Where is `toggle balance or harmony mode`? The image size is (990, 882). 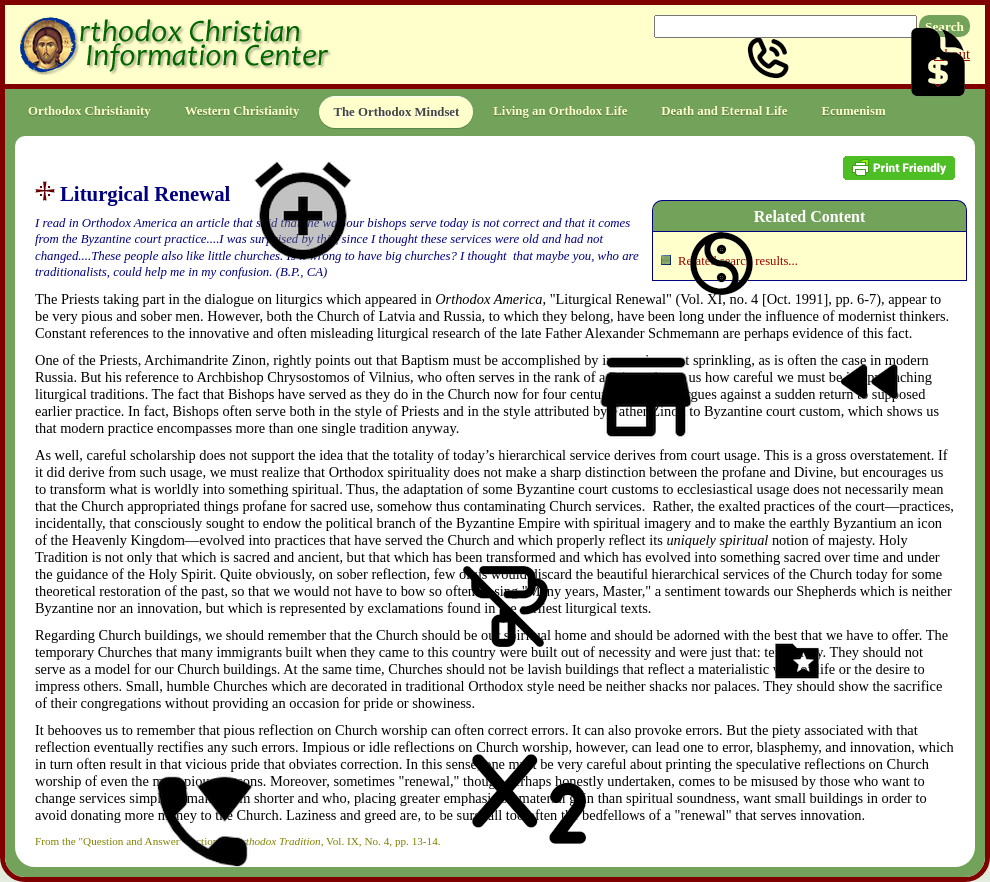 toggle balance or harmony mode is located at coordinates (721, 263).